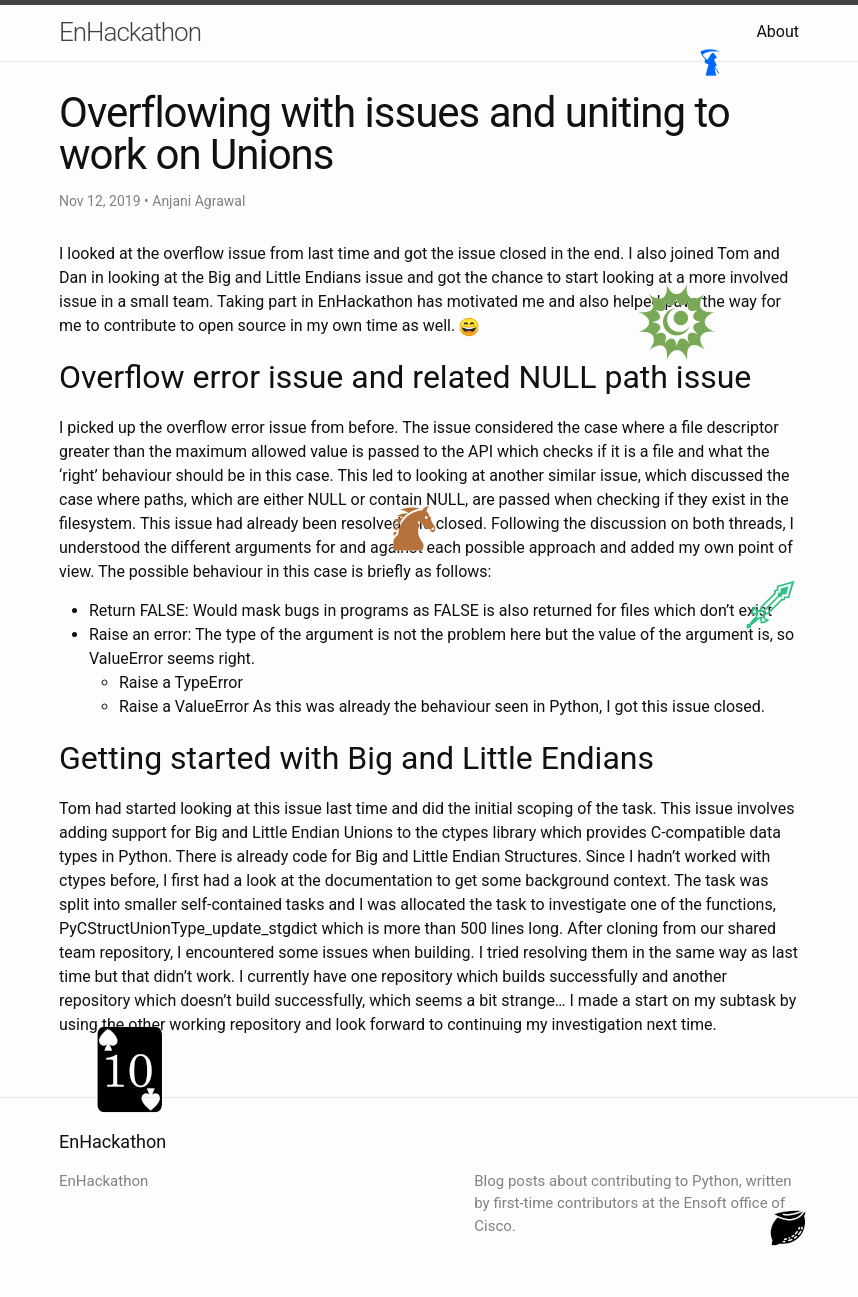  What do you see at coordinates (129, 1069) in the screenshot?
I see `ten of spades playing card` at bounding box center [129, 1069].